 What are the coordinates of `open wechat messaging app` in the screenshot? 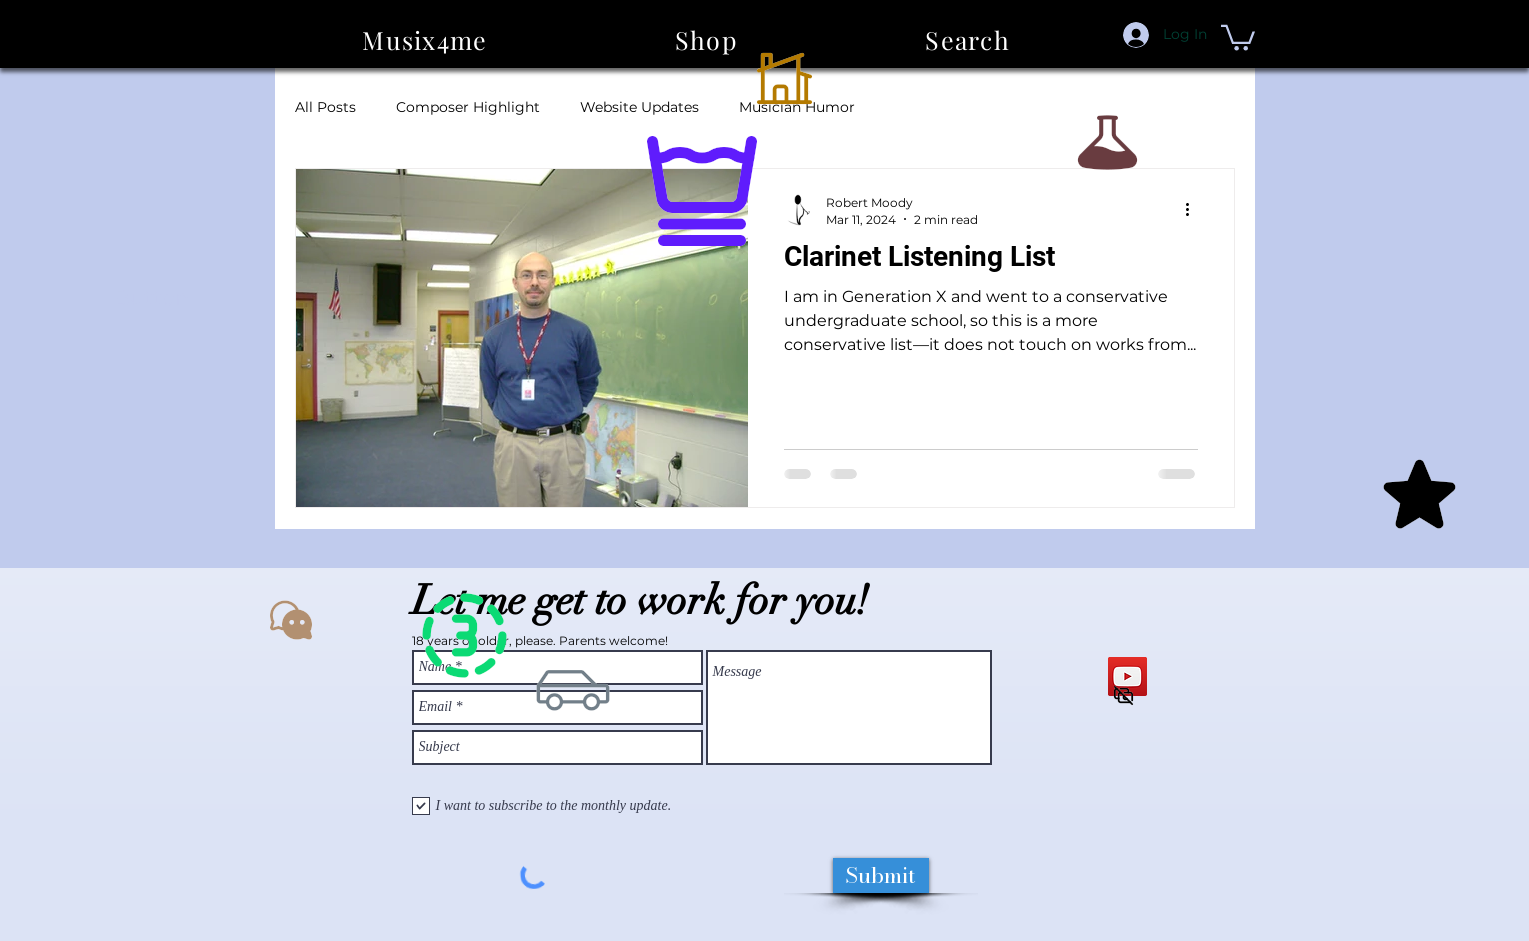 It's located at (291, 620).